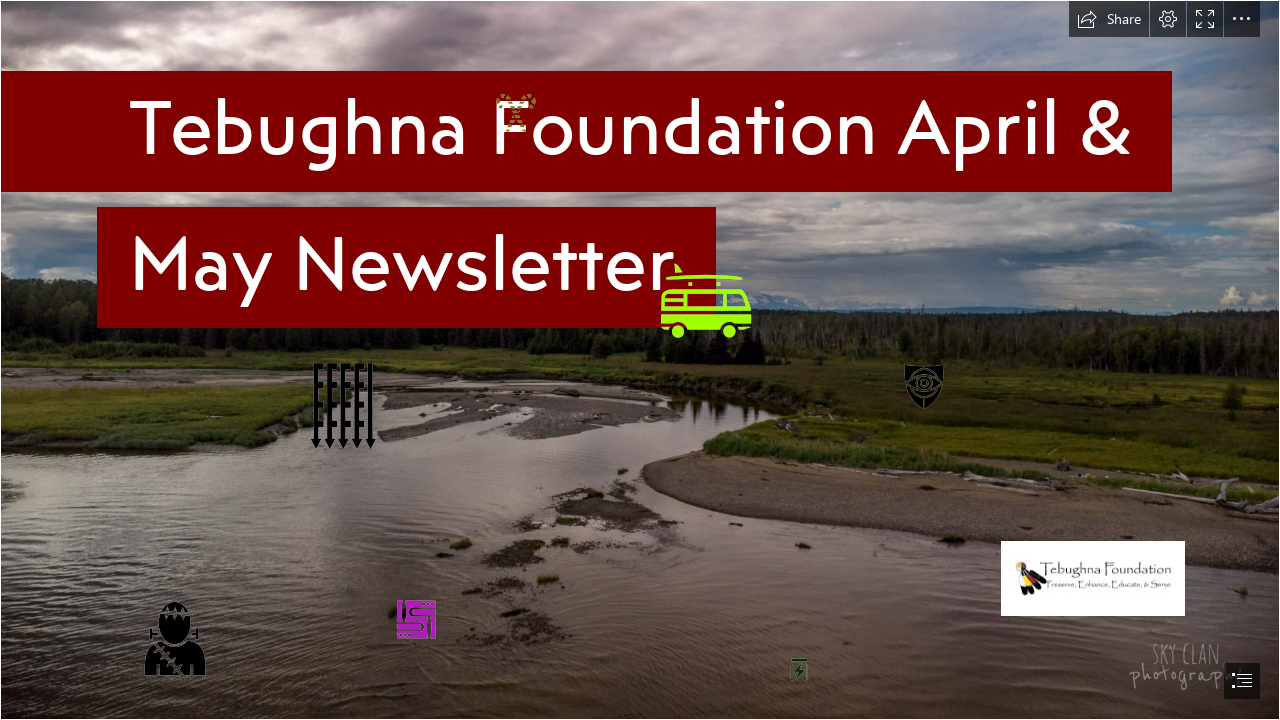 Image resolution: width=1280 pixels, height=720 pixels. What do you see at coordinates (924, 387) in the screenshot?
I see `enable privacy protection mode` at bounding box center [924, 387].